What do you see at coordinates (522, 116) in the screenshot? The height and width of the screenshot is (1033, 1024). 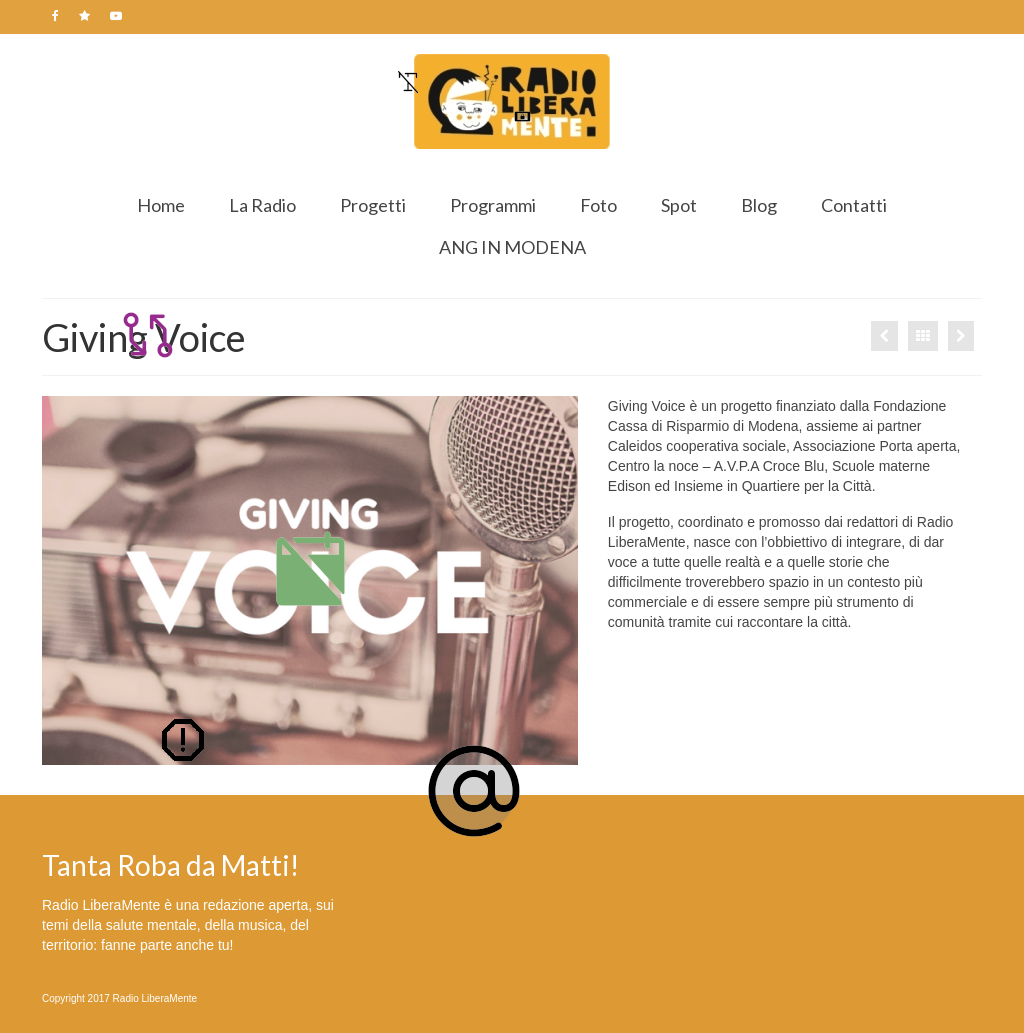 I see `lock screen orientation to landscape mode` at bounding box center [522, 116].